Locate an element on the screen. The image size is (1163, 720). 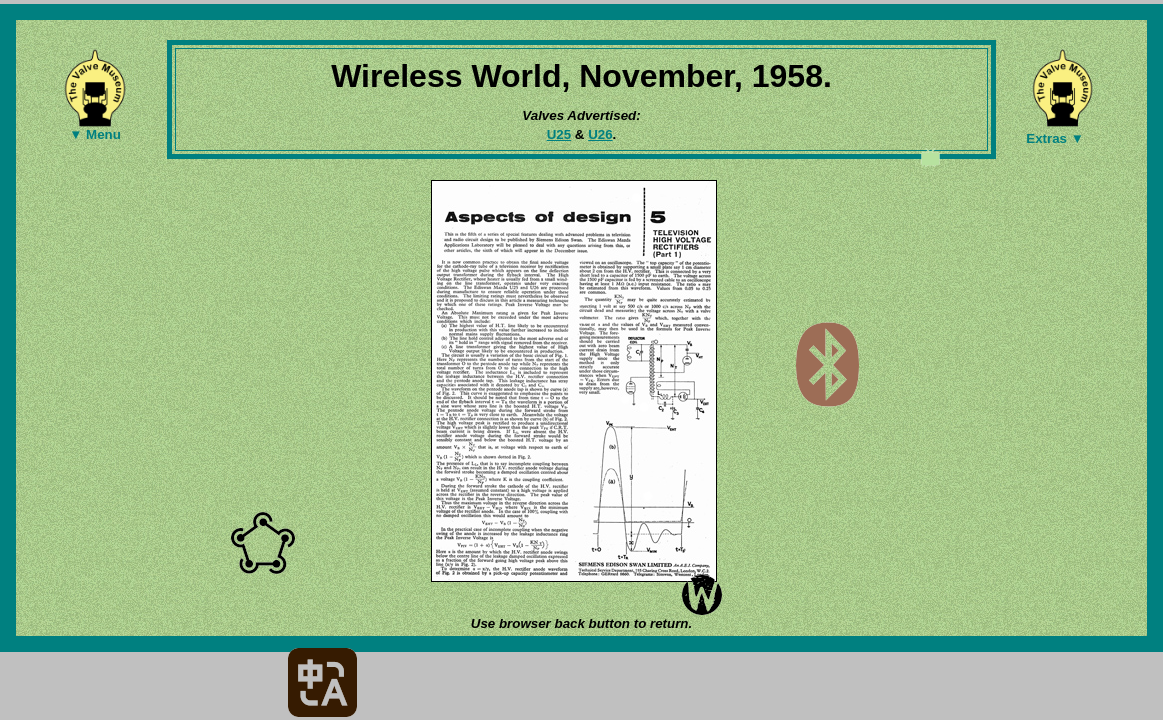
open immersive translate extension is located at coordinates (322, 682).